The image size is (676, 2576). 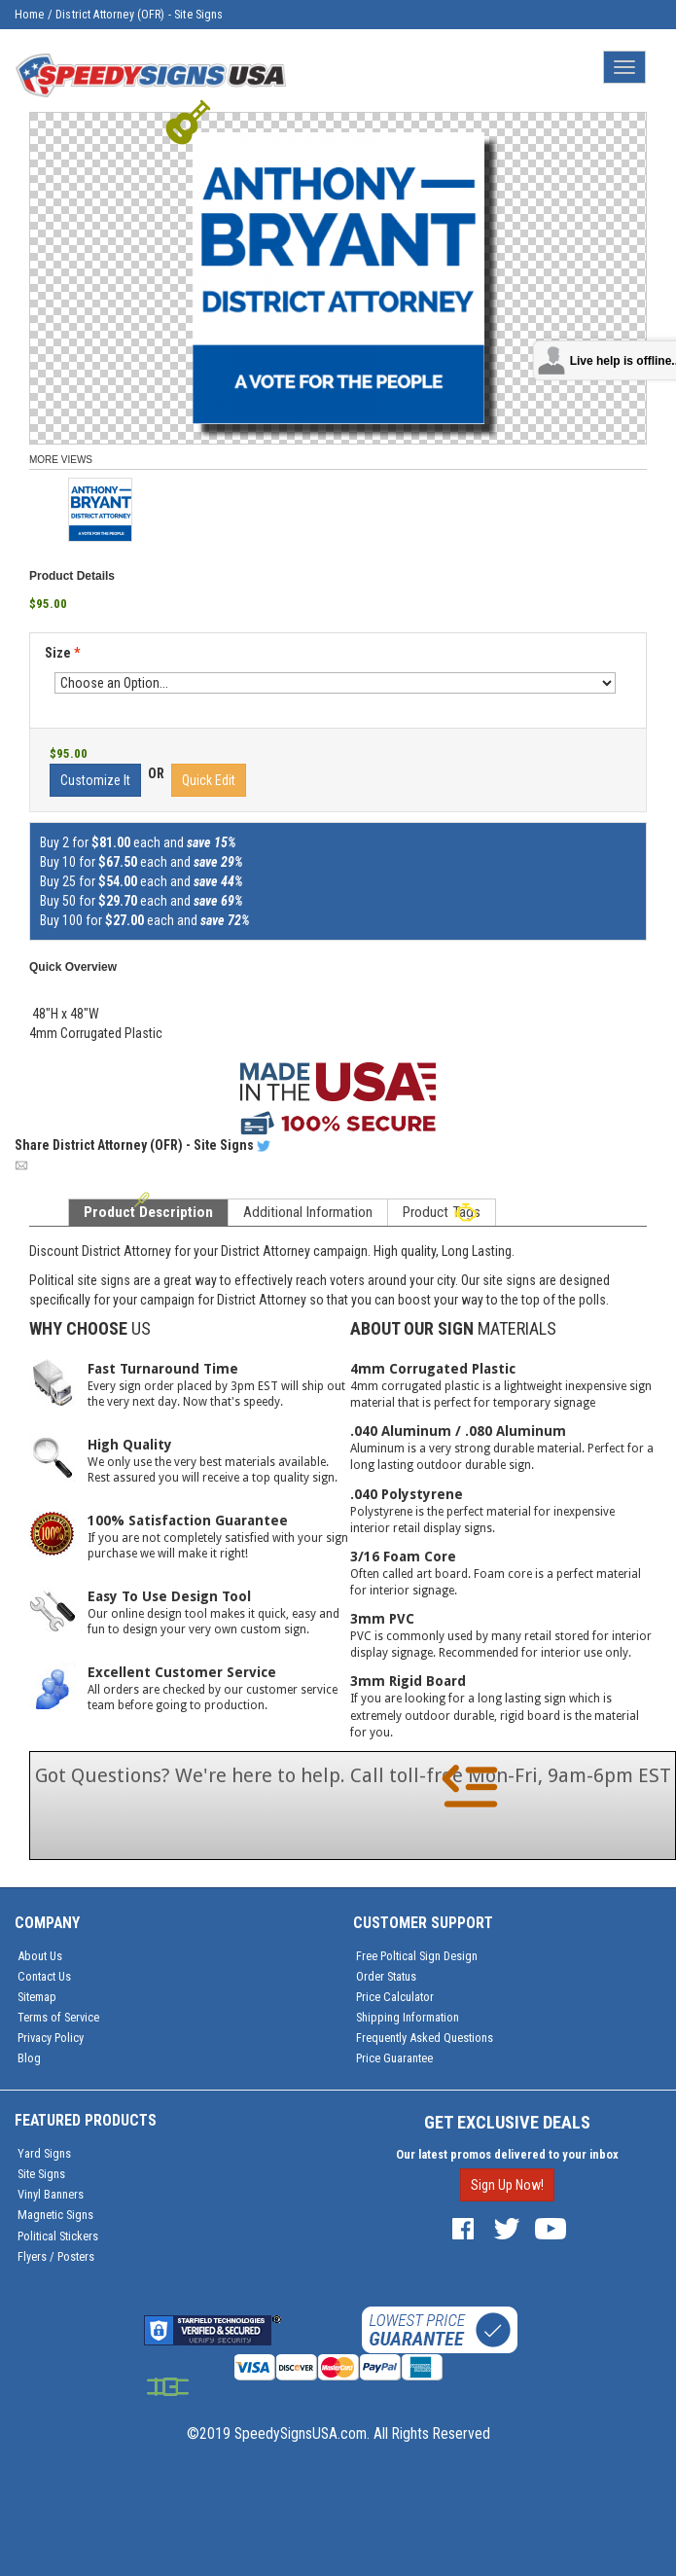 I want to click on adjust belt or strap settings, so click(x=167, y=2386).